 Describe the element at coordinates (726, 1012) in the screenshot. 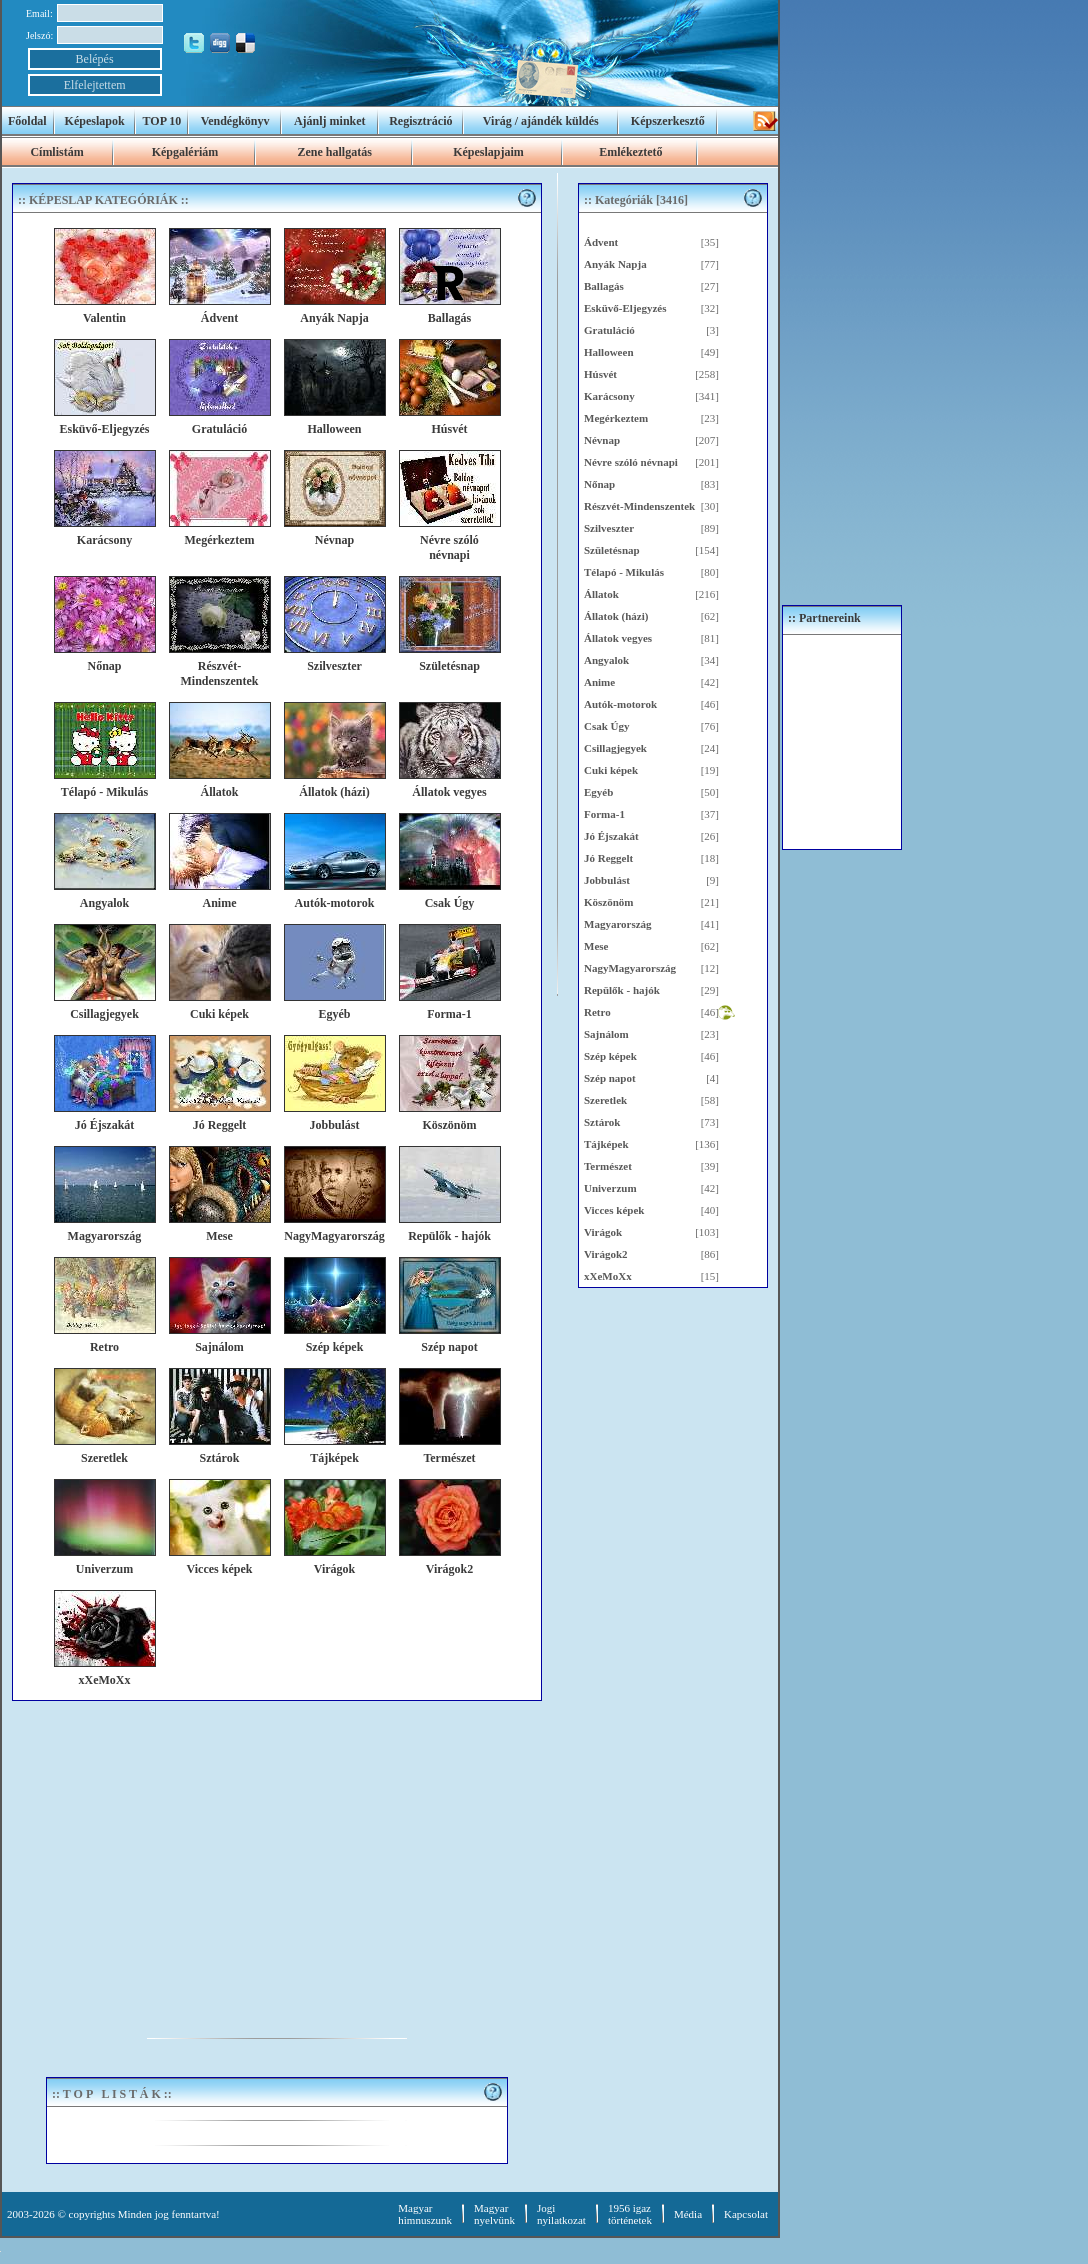

I see `open Qodo AI code assistant` at that location.